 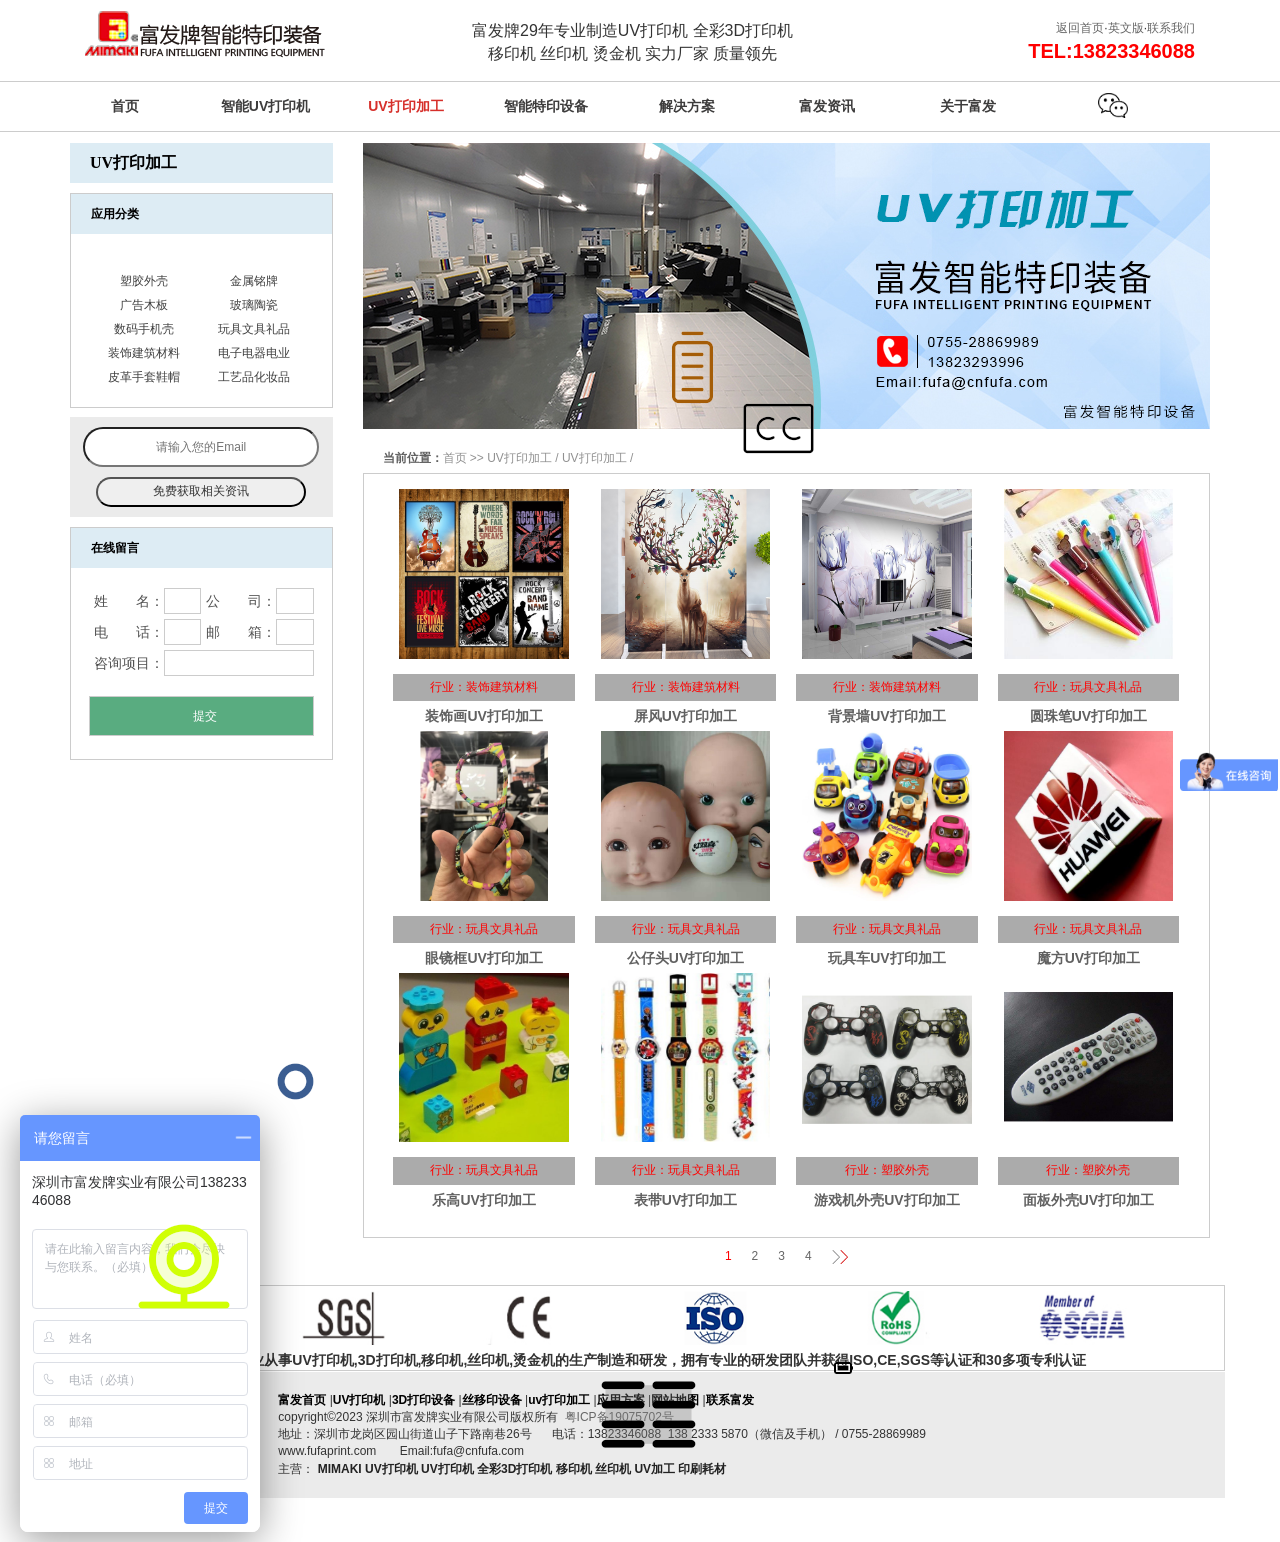 What do you see at coordinates (692, 368) in the screenshot?
I see `indicates full battery charge` at bounding box center [692, 368].